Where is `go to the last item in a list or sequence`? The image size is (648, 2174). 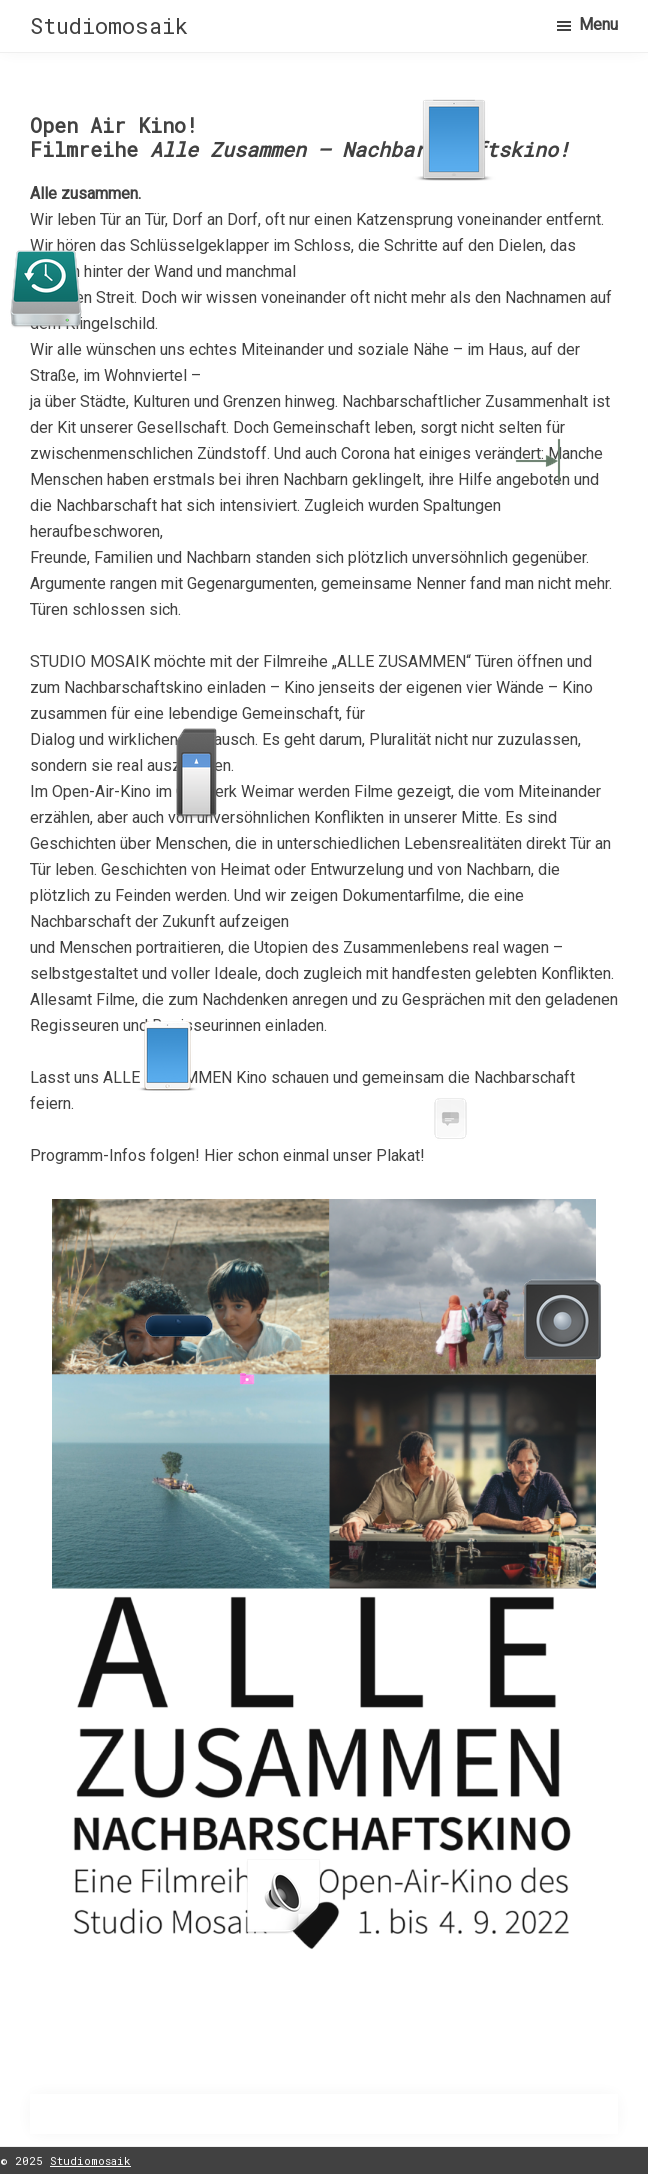
go to the last item in a list or sequence is located at coordinates (538, 461).